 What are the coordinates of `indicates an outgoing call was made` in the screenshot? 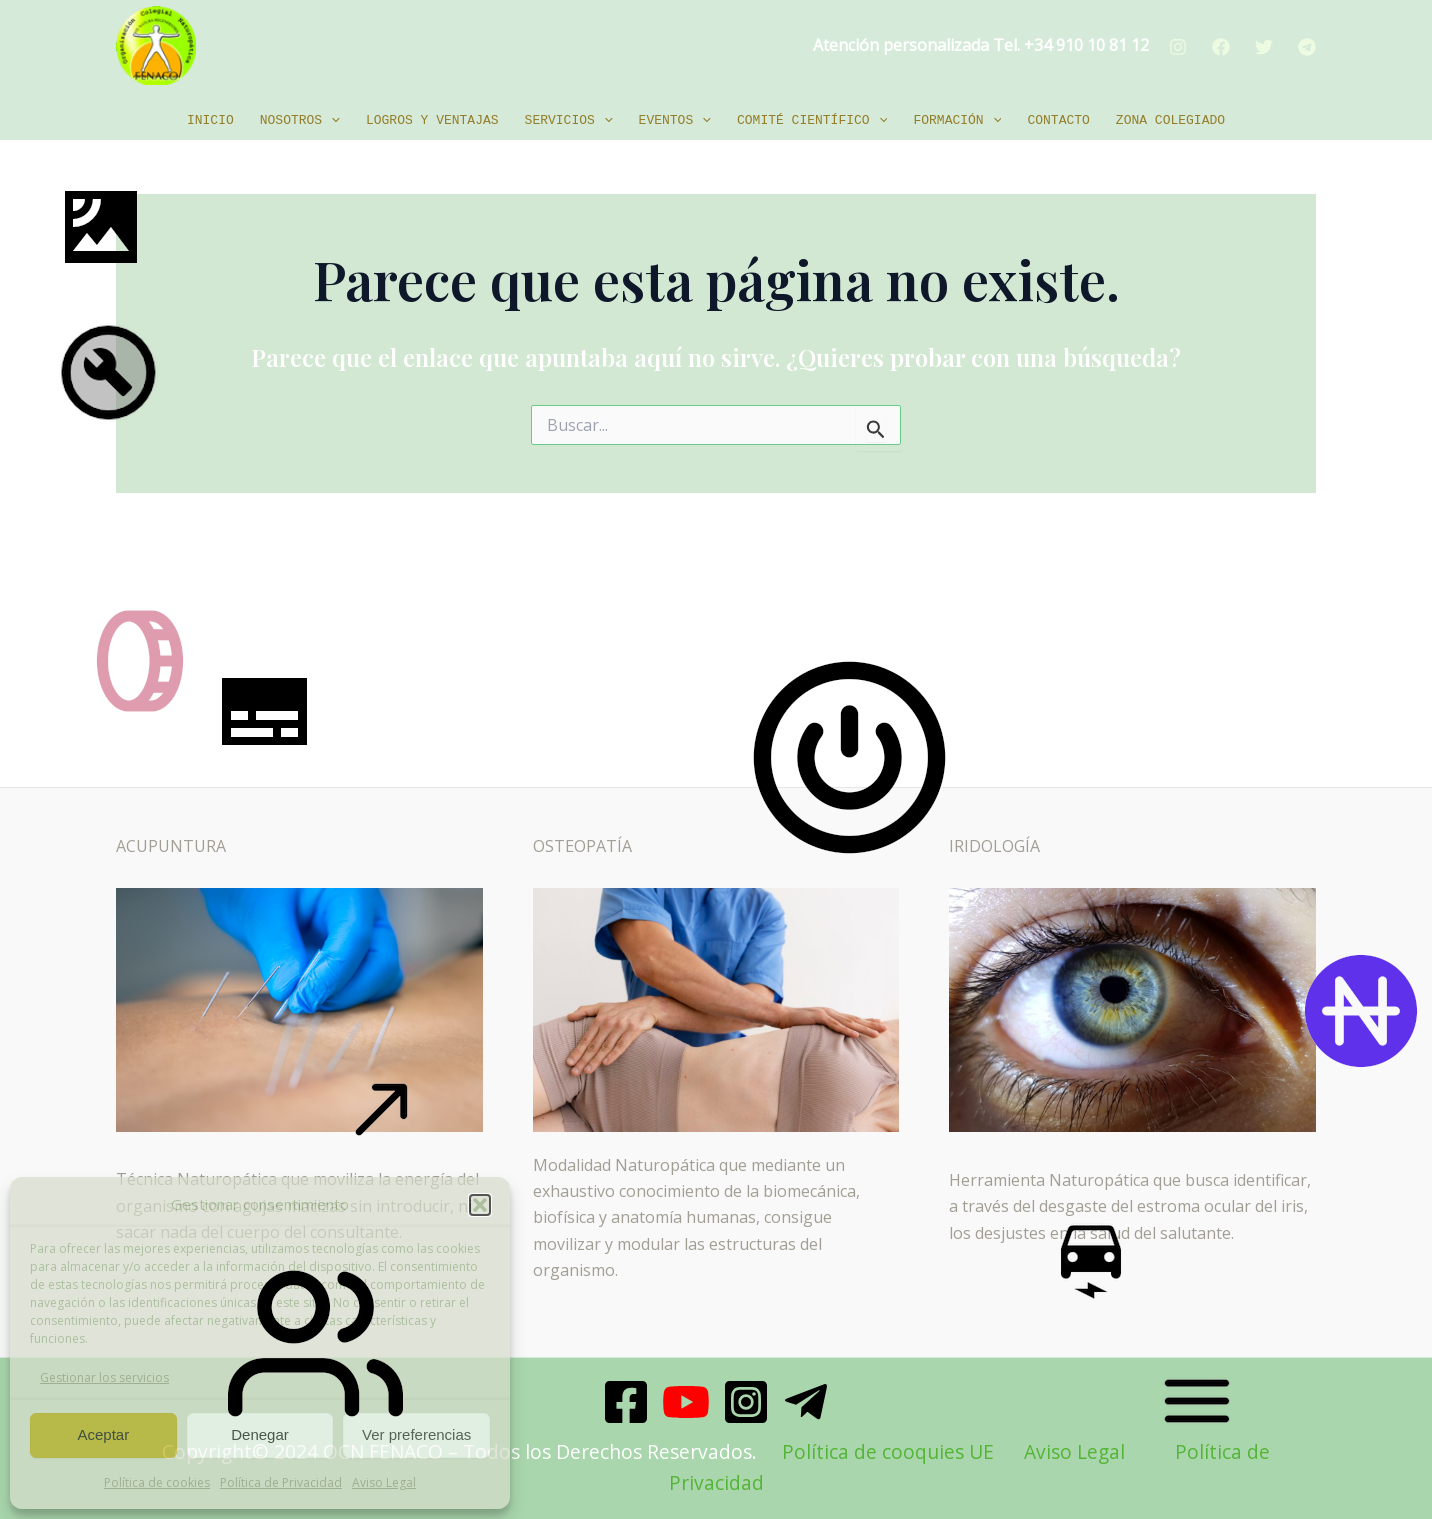 It's located at (382, 1108).